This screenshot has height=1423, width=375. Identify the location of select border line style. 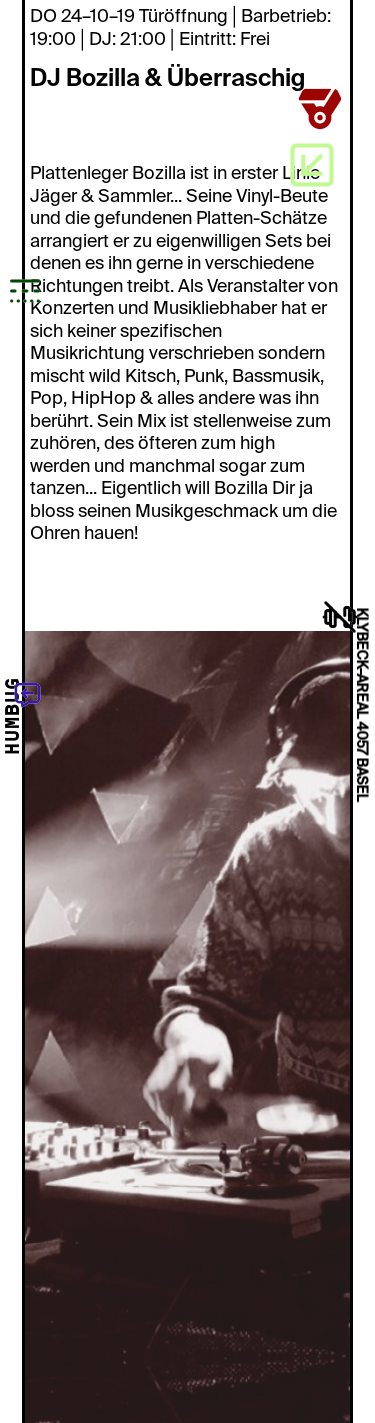
(25, 291).